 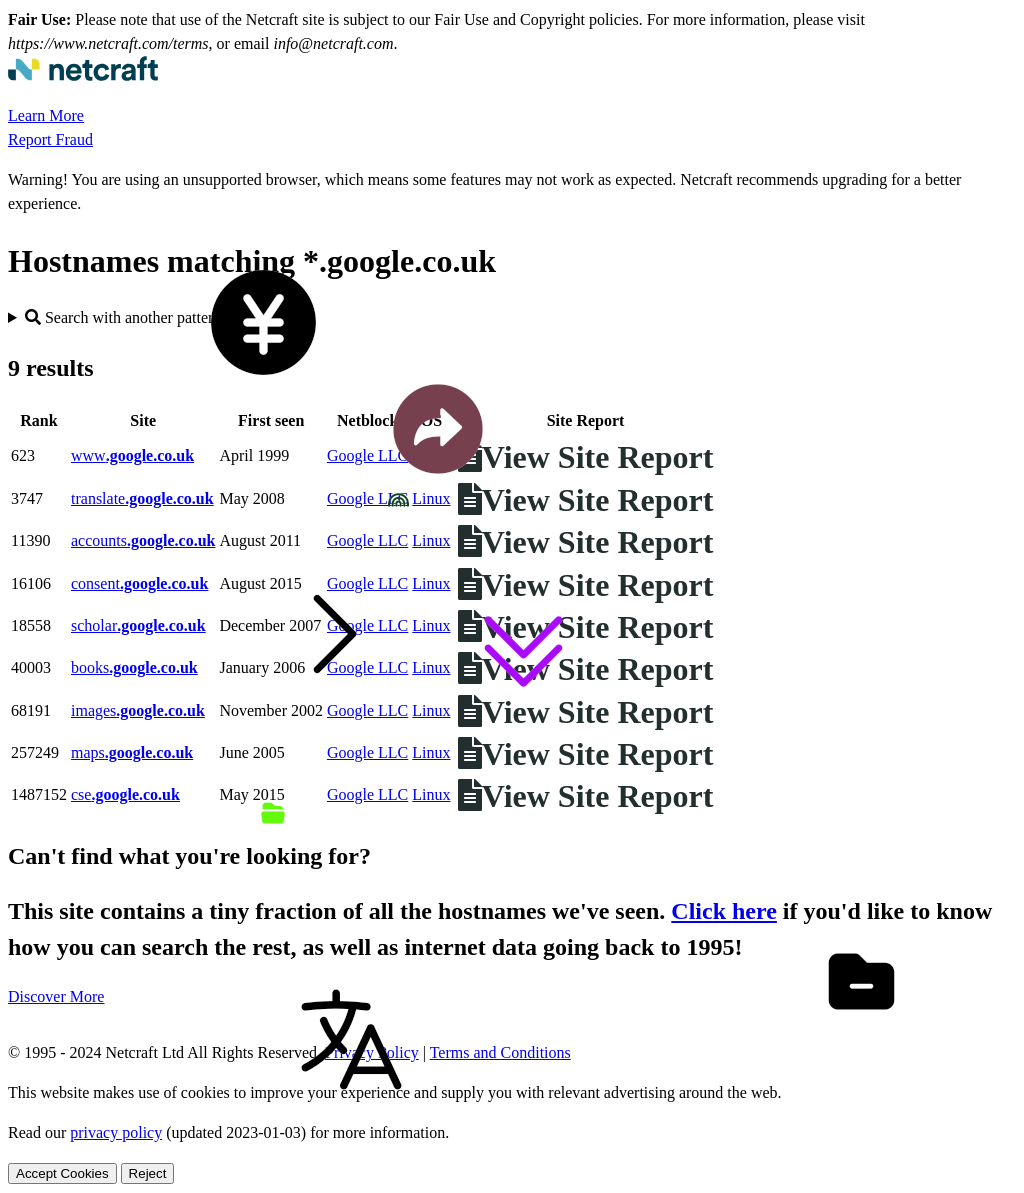 I want to click on view price in japanese yen, so click(x=263, y=322).